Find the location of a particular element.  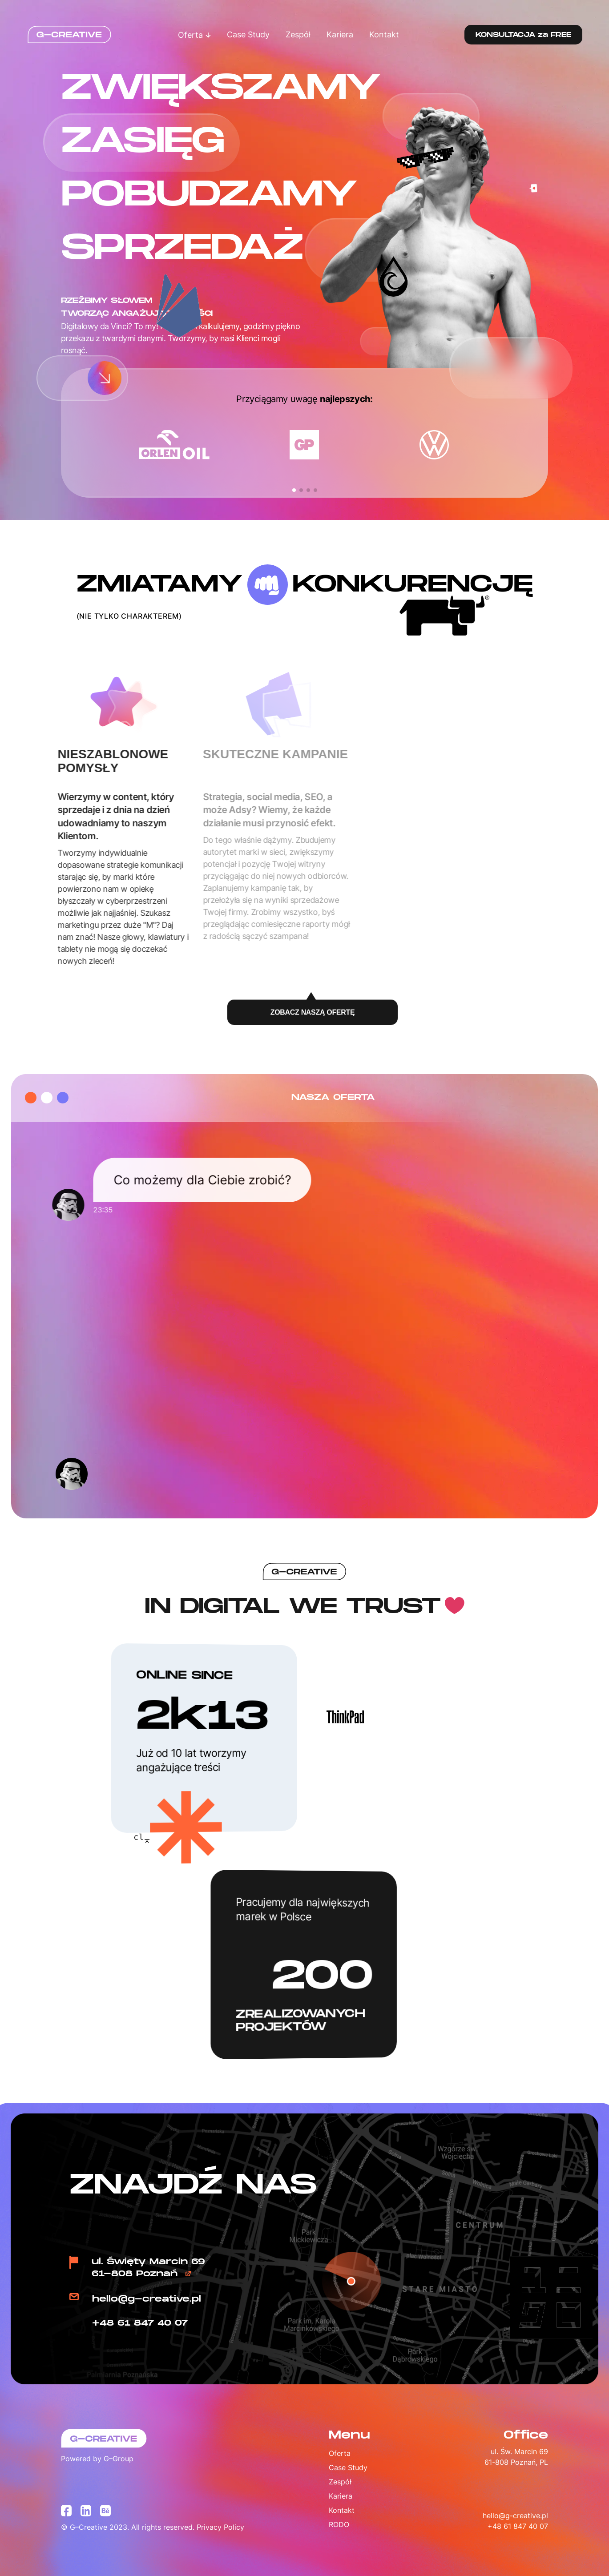

open Rancher container management platform is located at coordinates (444, 616).